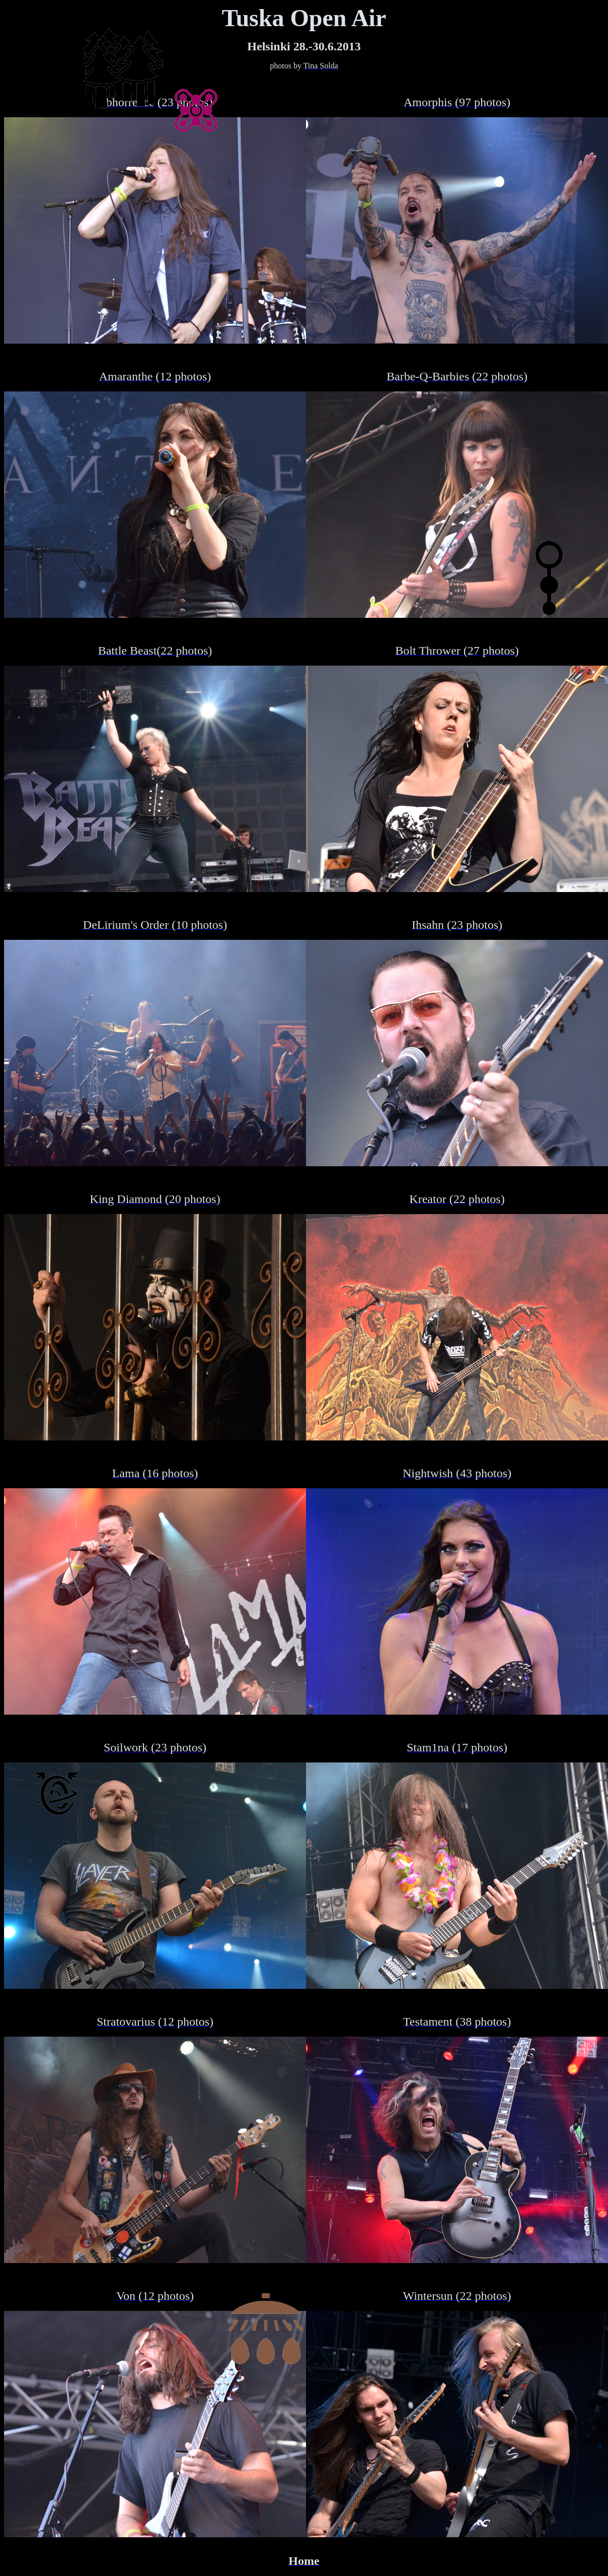  I want to click on view incubator status or settings, so click(266, 2328).